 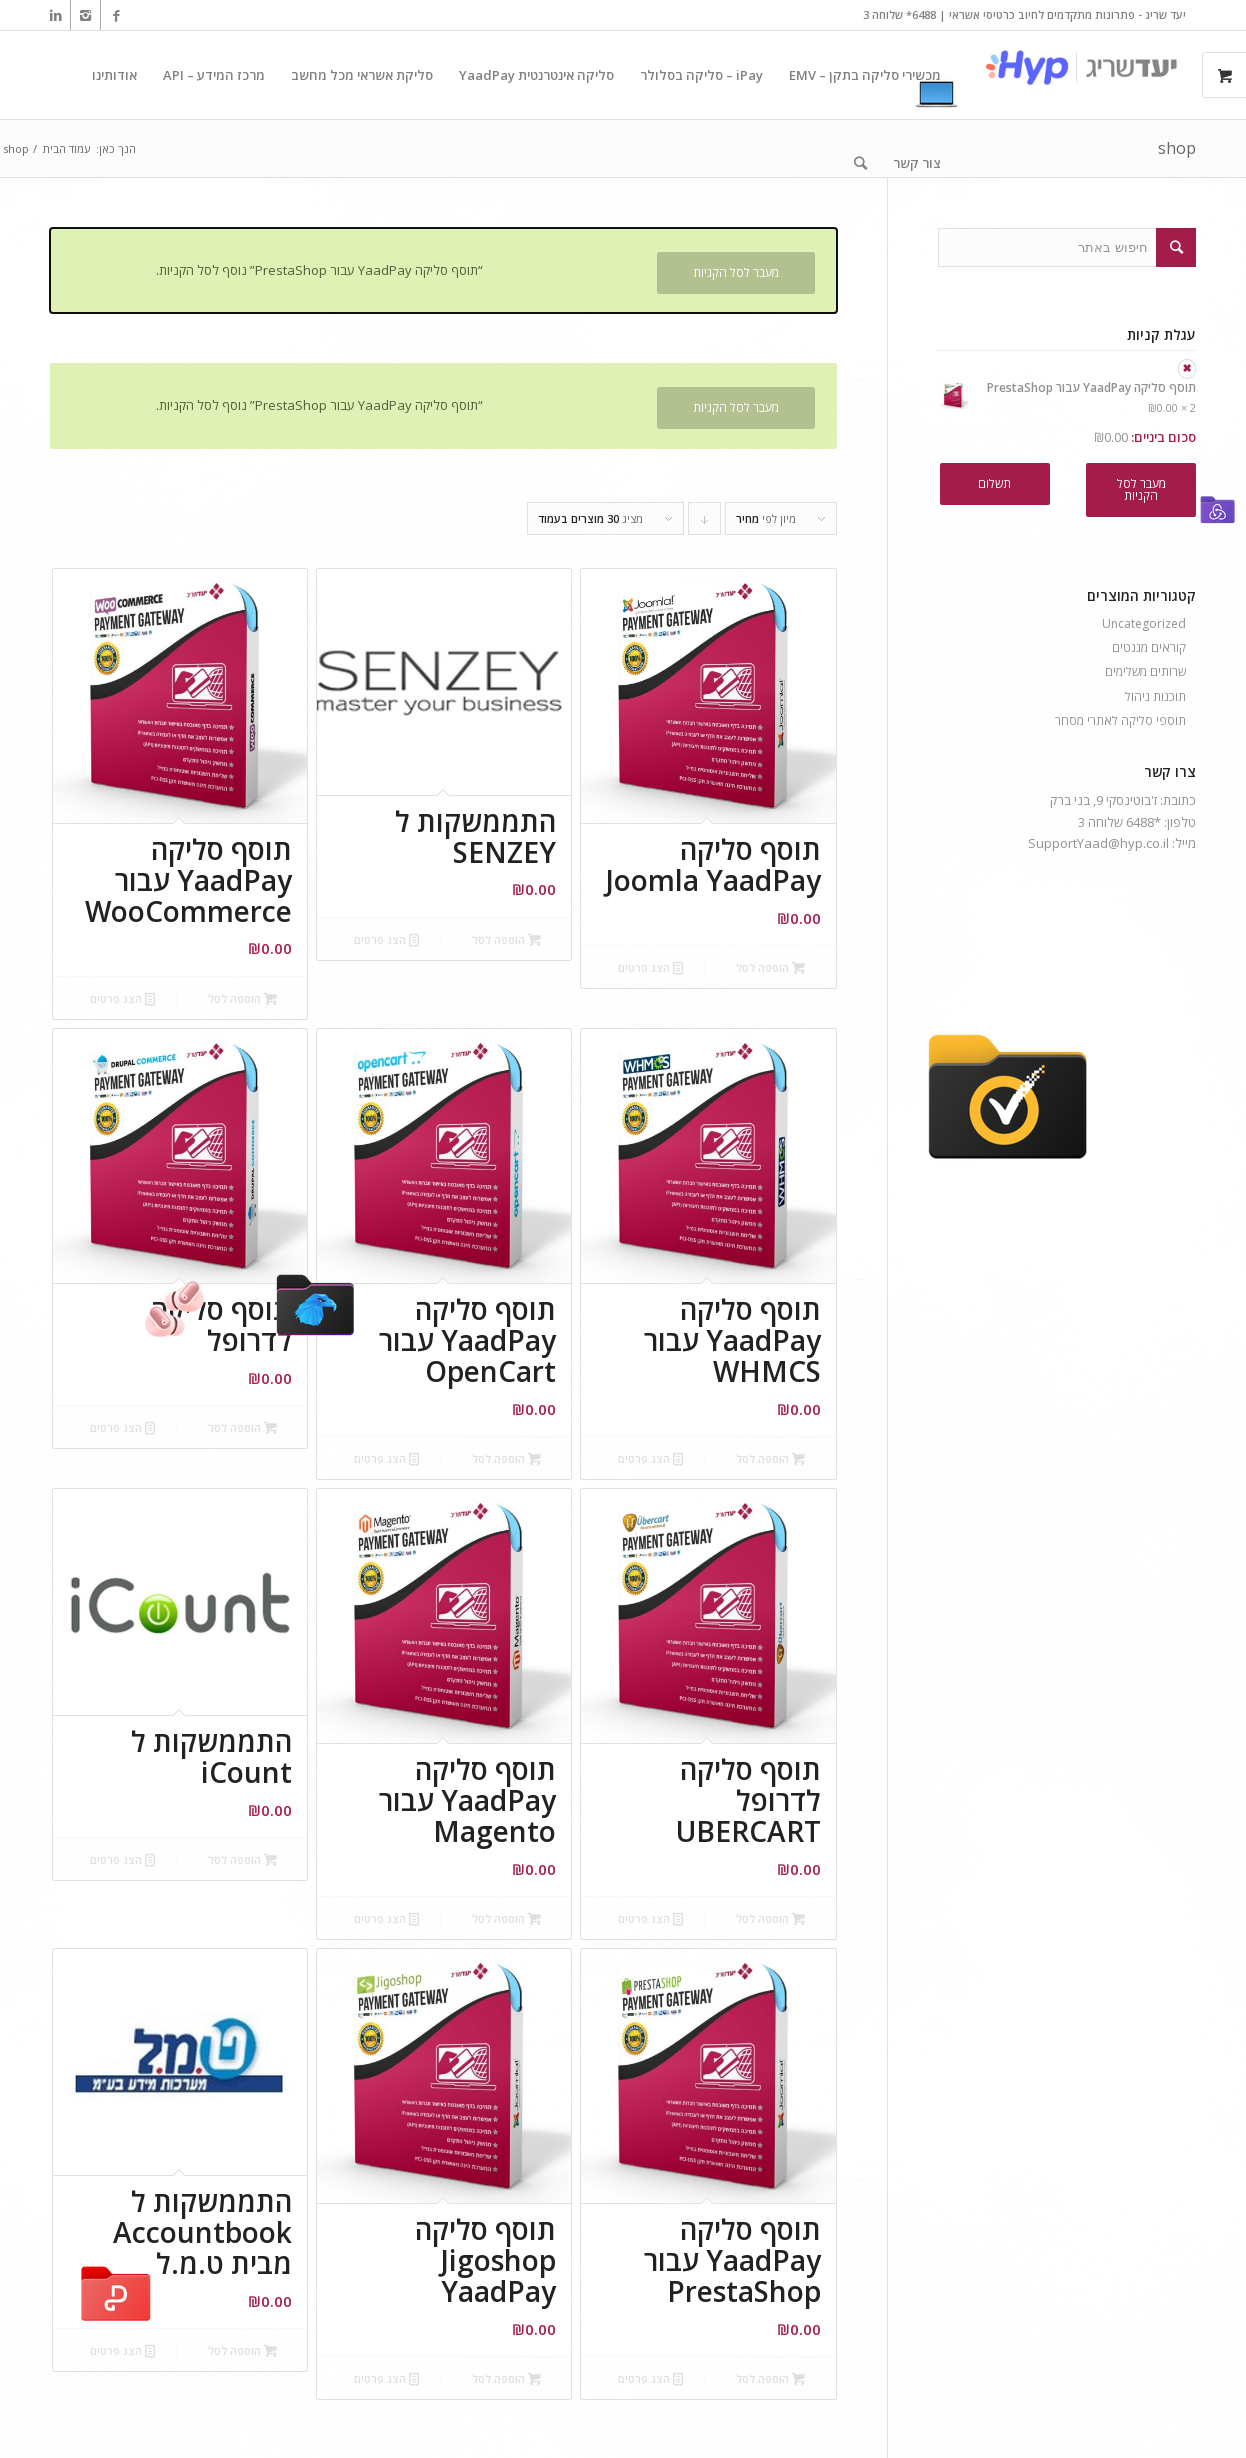 What do you see at coordinates (1217, 510) in the screenshot?
I see `folder containing redux state management files` at bounding box center [1217, 510].